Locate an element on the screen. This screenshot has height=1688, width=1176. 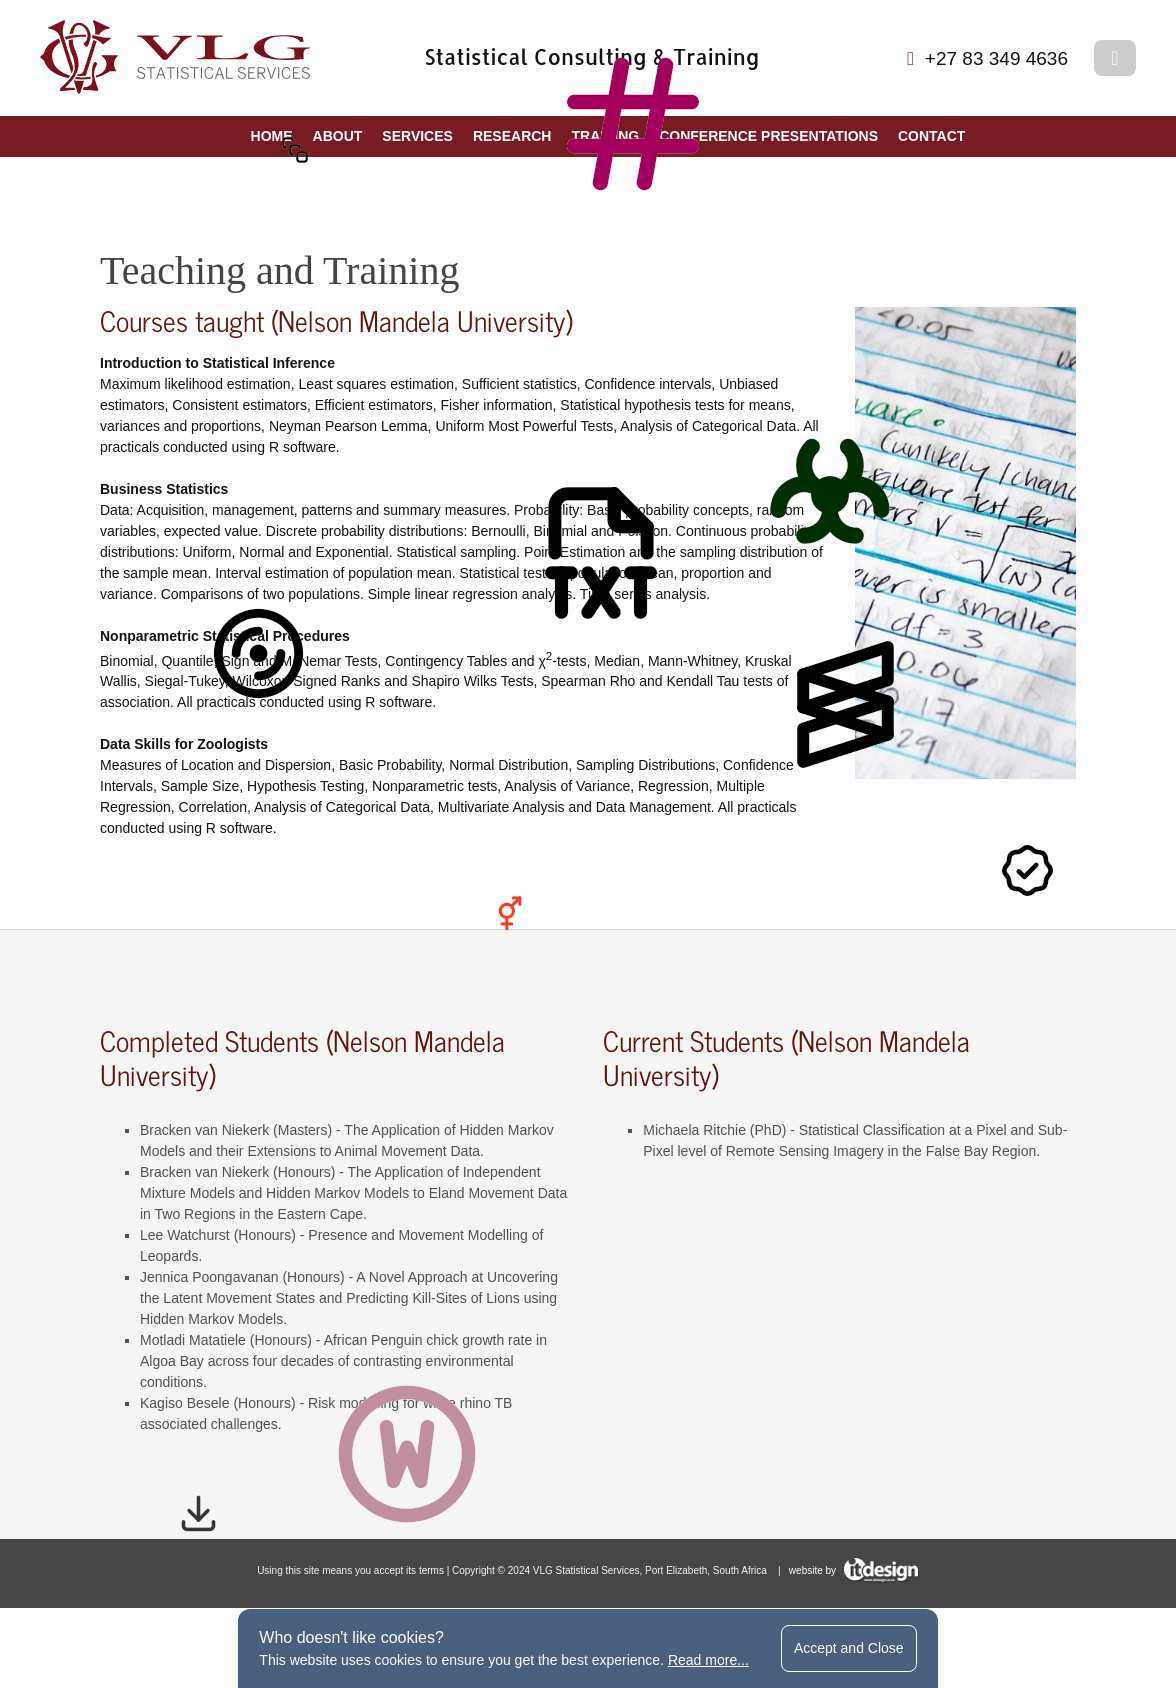
open sublime text editor is located at coordinates (845, 704).